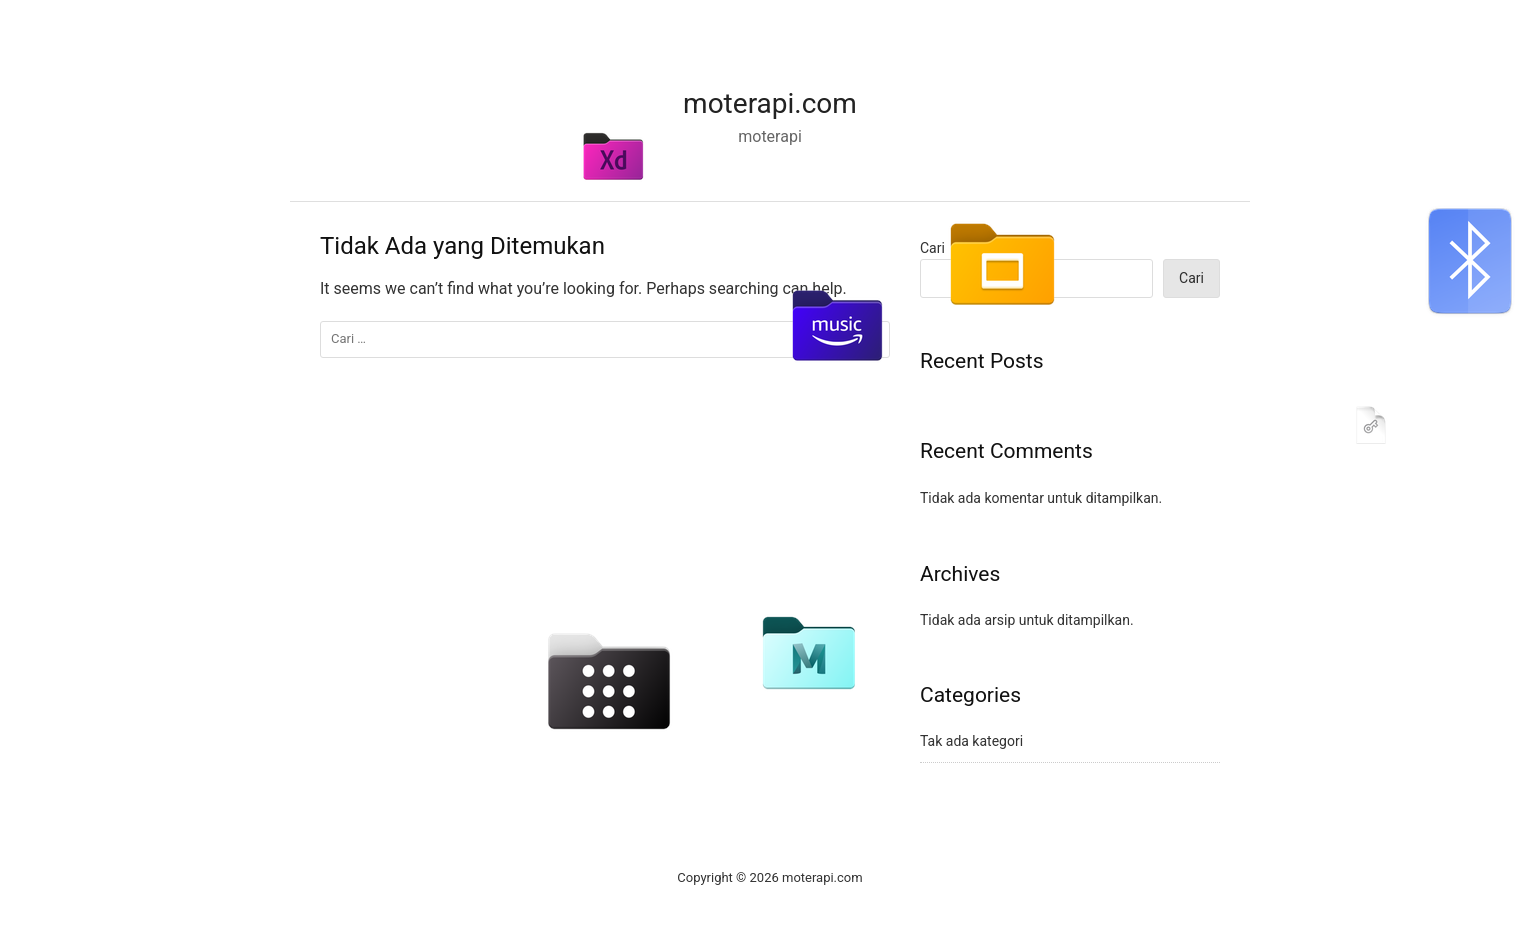  Describe the element at coordinates (1002, 267) in the screenshot. I see `open folder containing google slides files` at that location.